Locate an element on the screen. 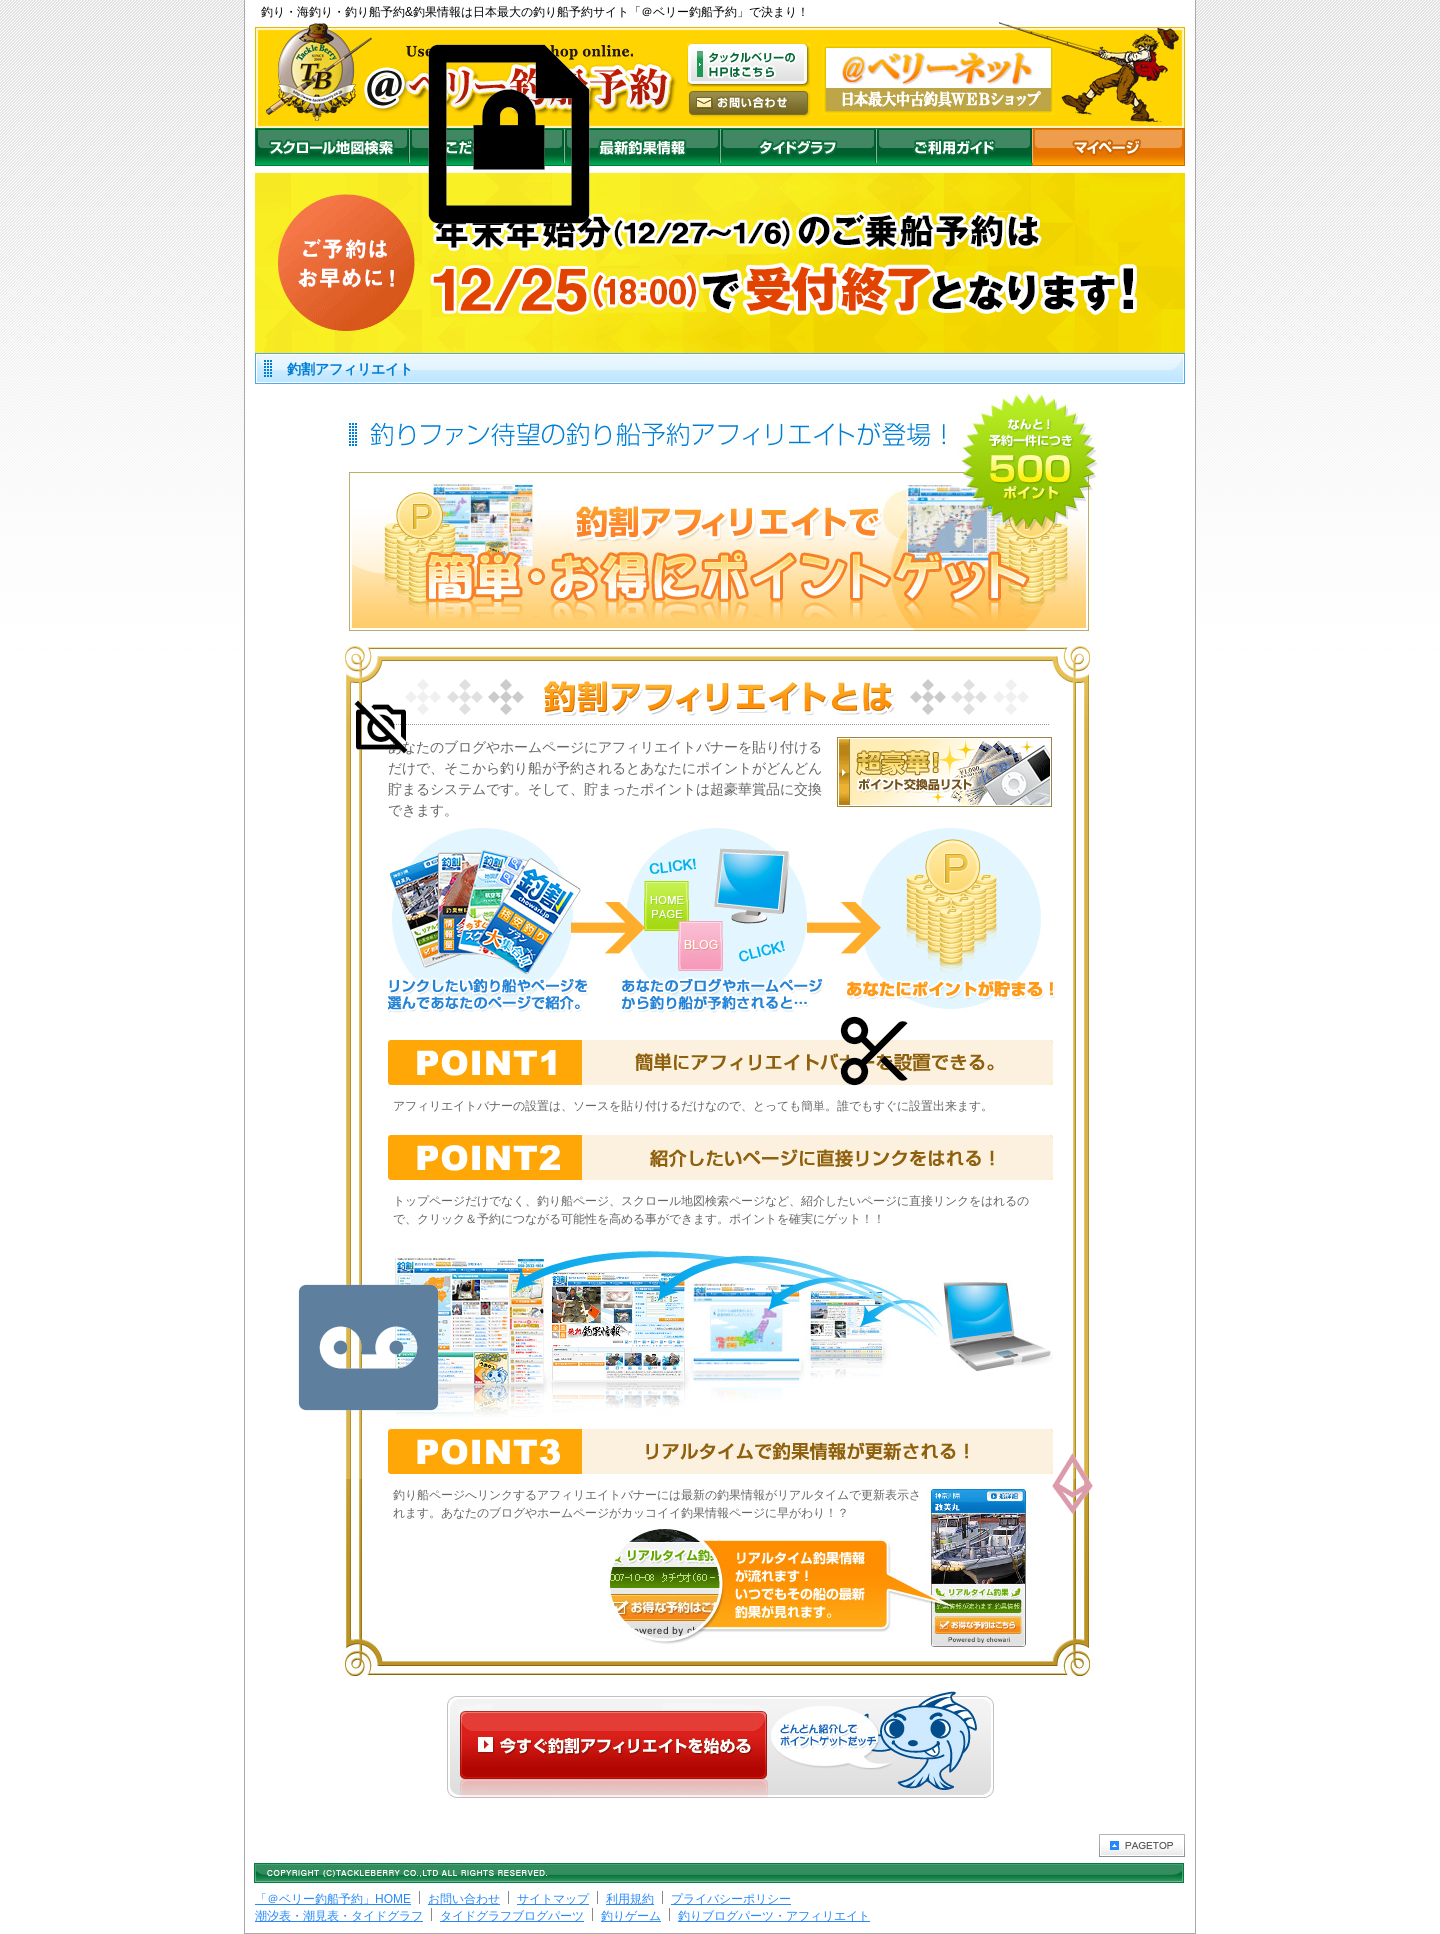 This screenshot has height=1934, width=1440. camera is disabled or turned off is located at coordinates (381, 727).